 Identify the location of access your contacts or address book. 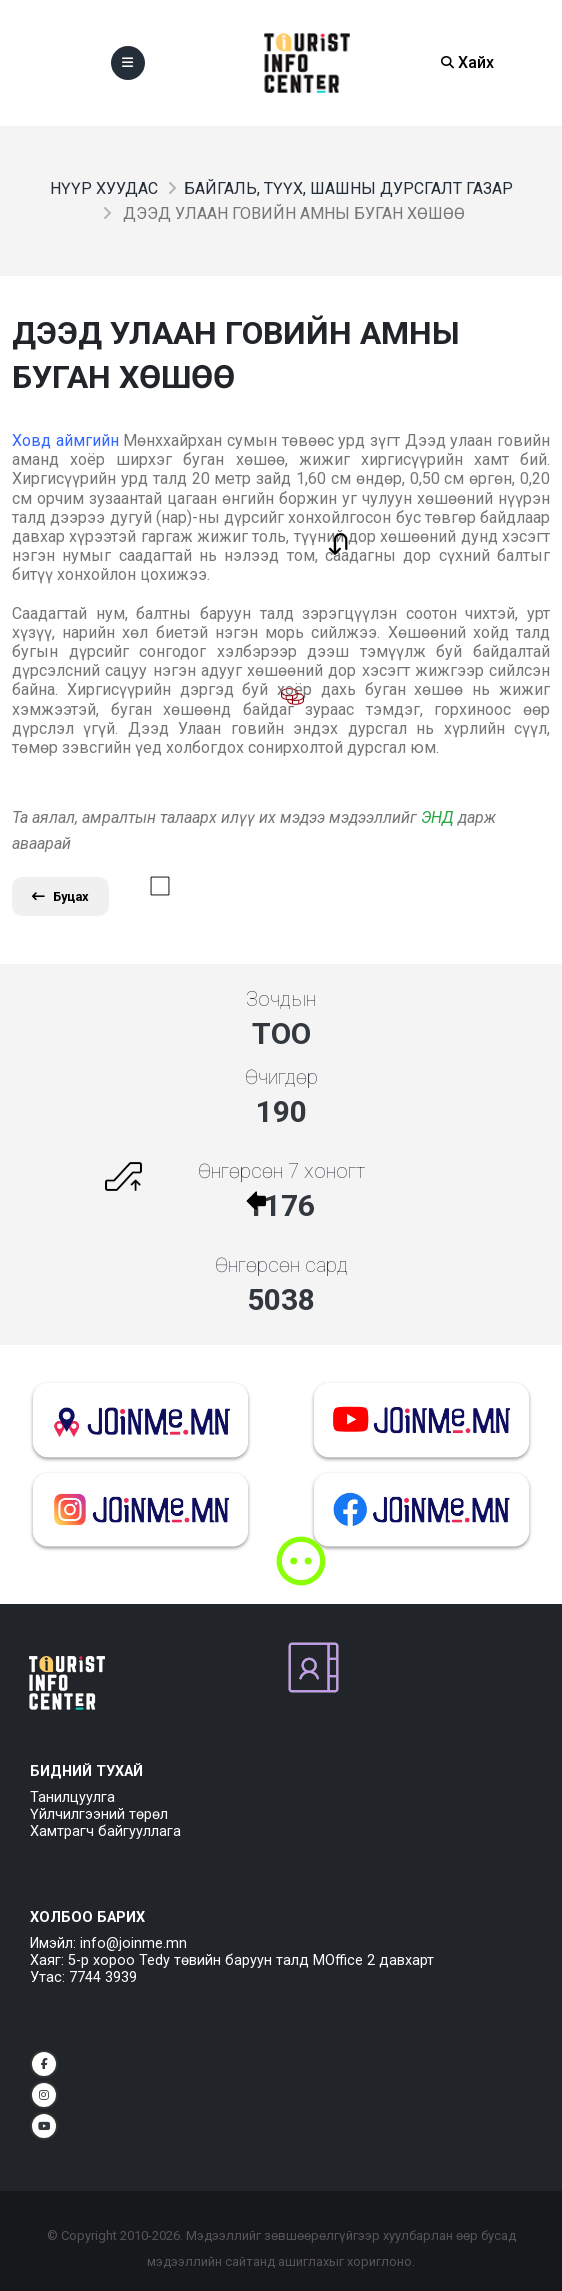
(313, 1667).